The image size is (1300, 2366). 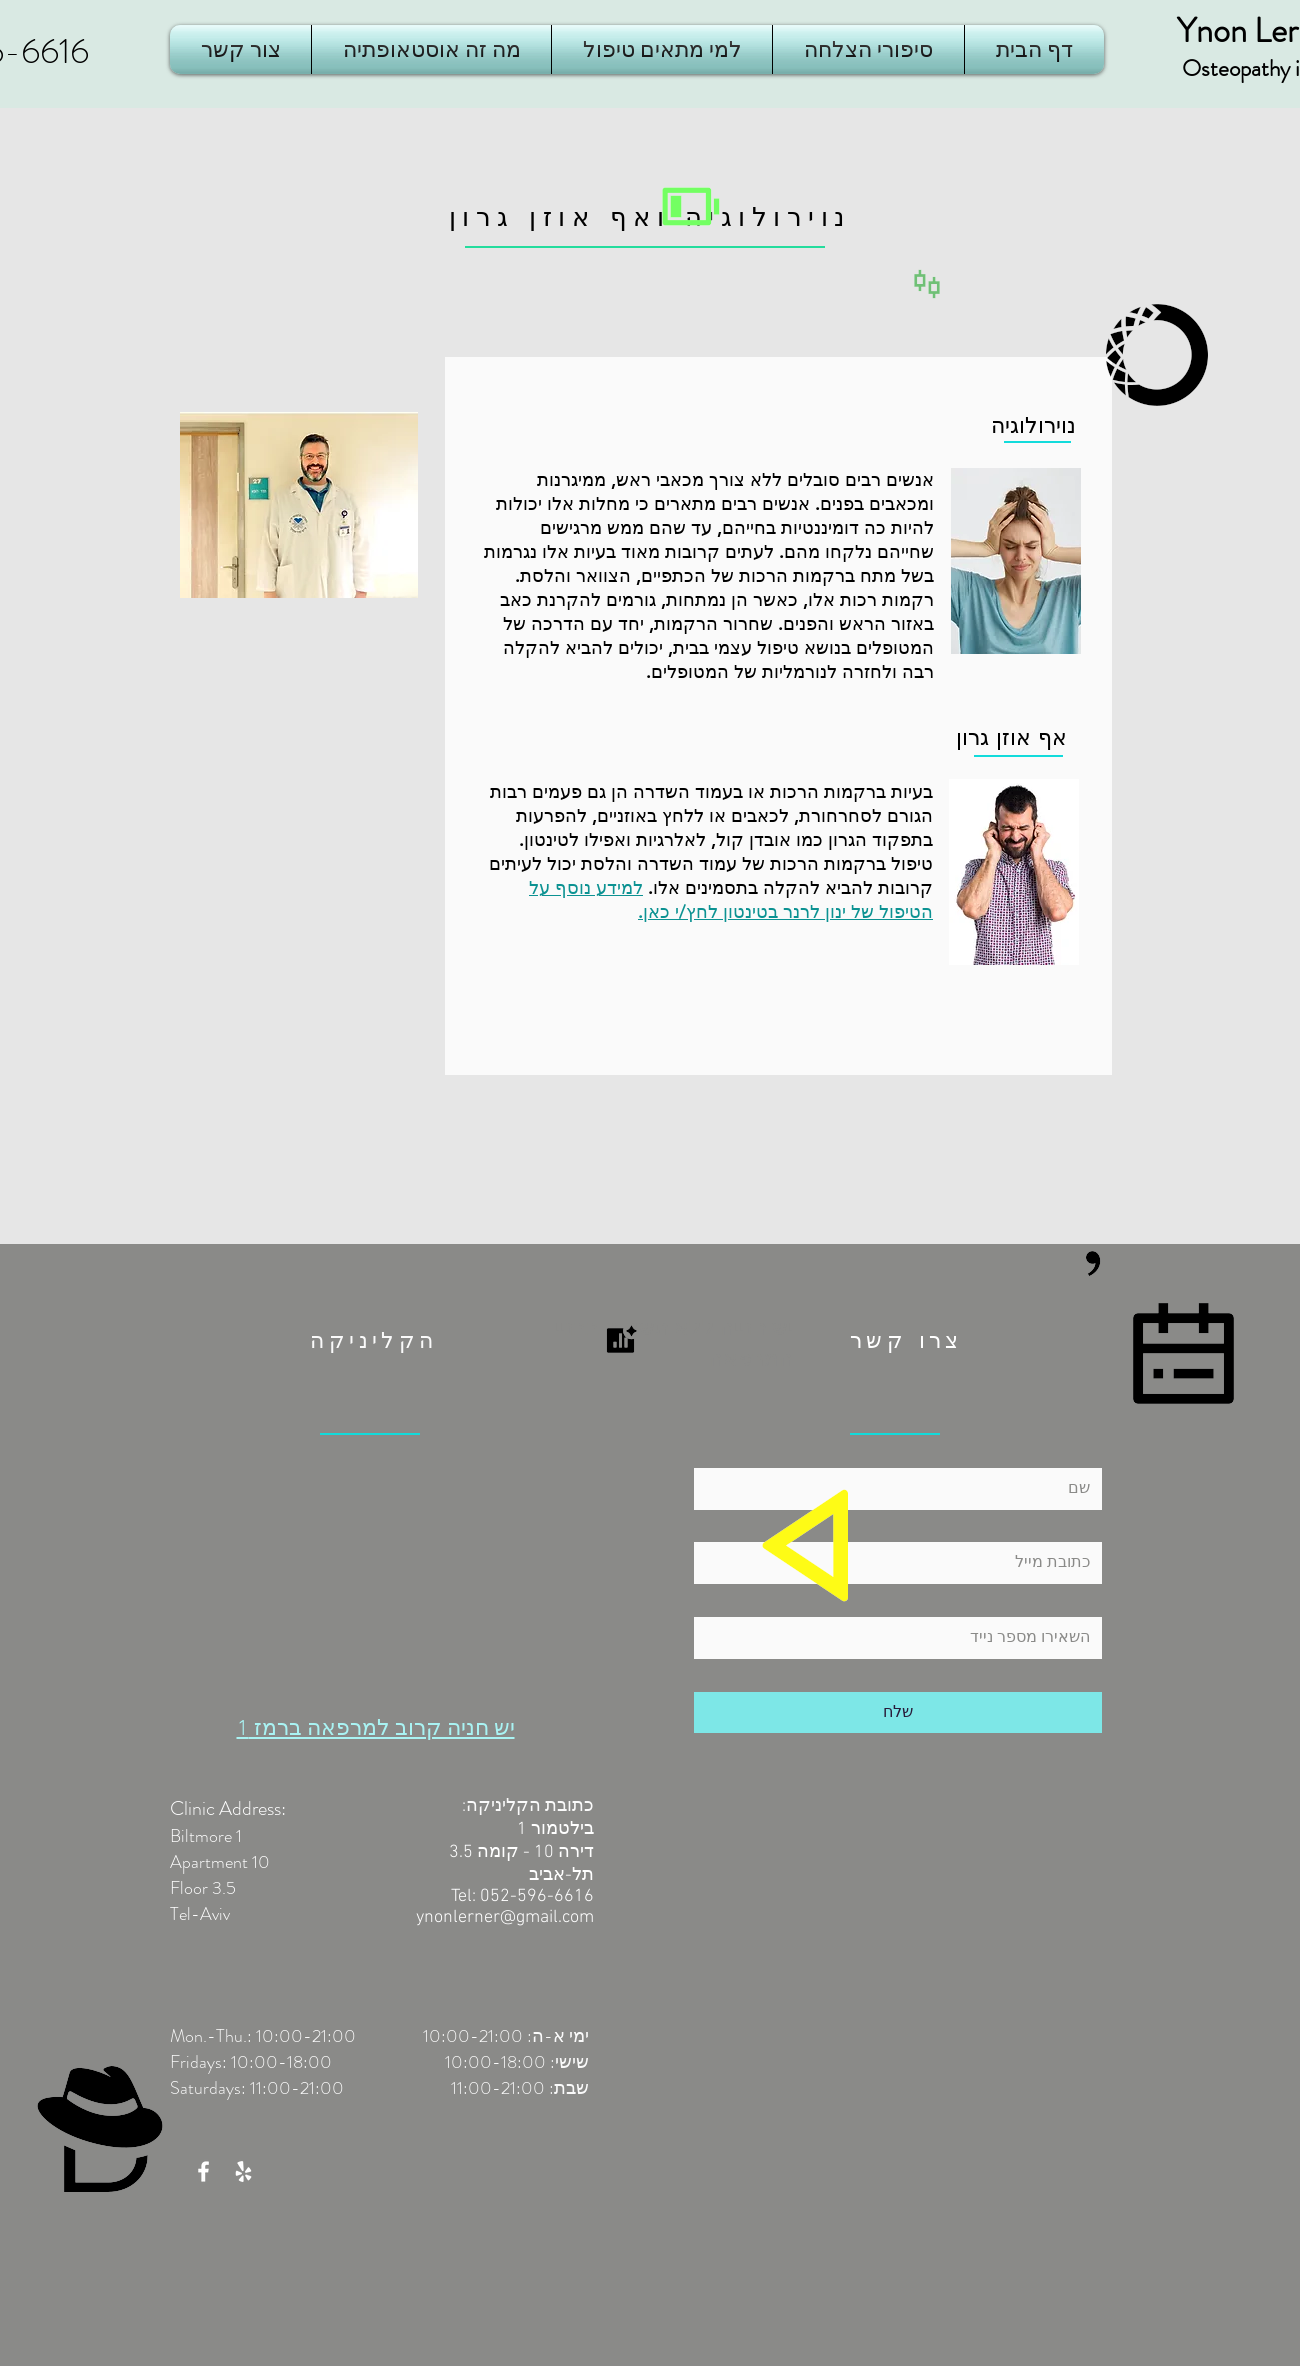 I want to click on indicates low battery status, so click(x=689, y=206).